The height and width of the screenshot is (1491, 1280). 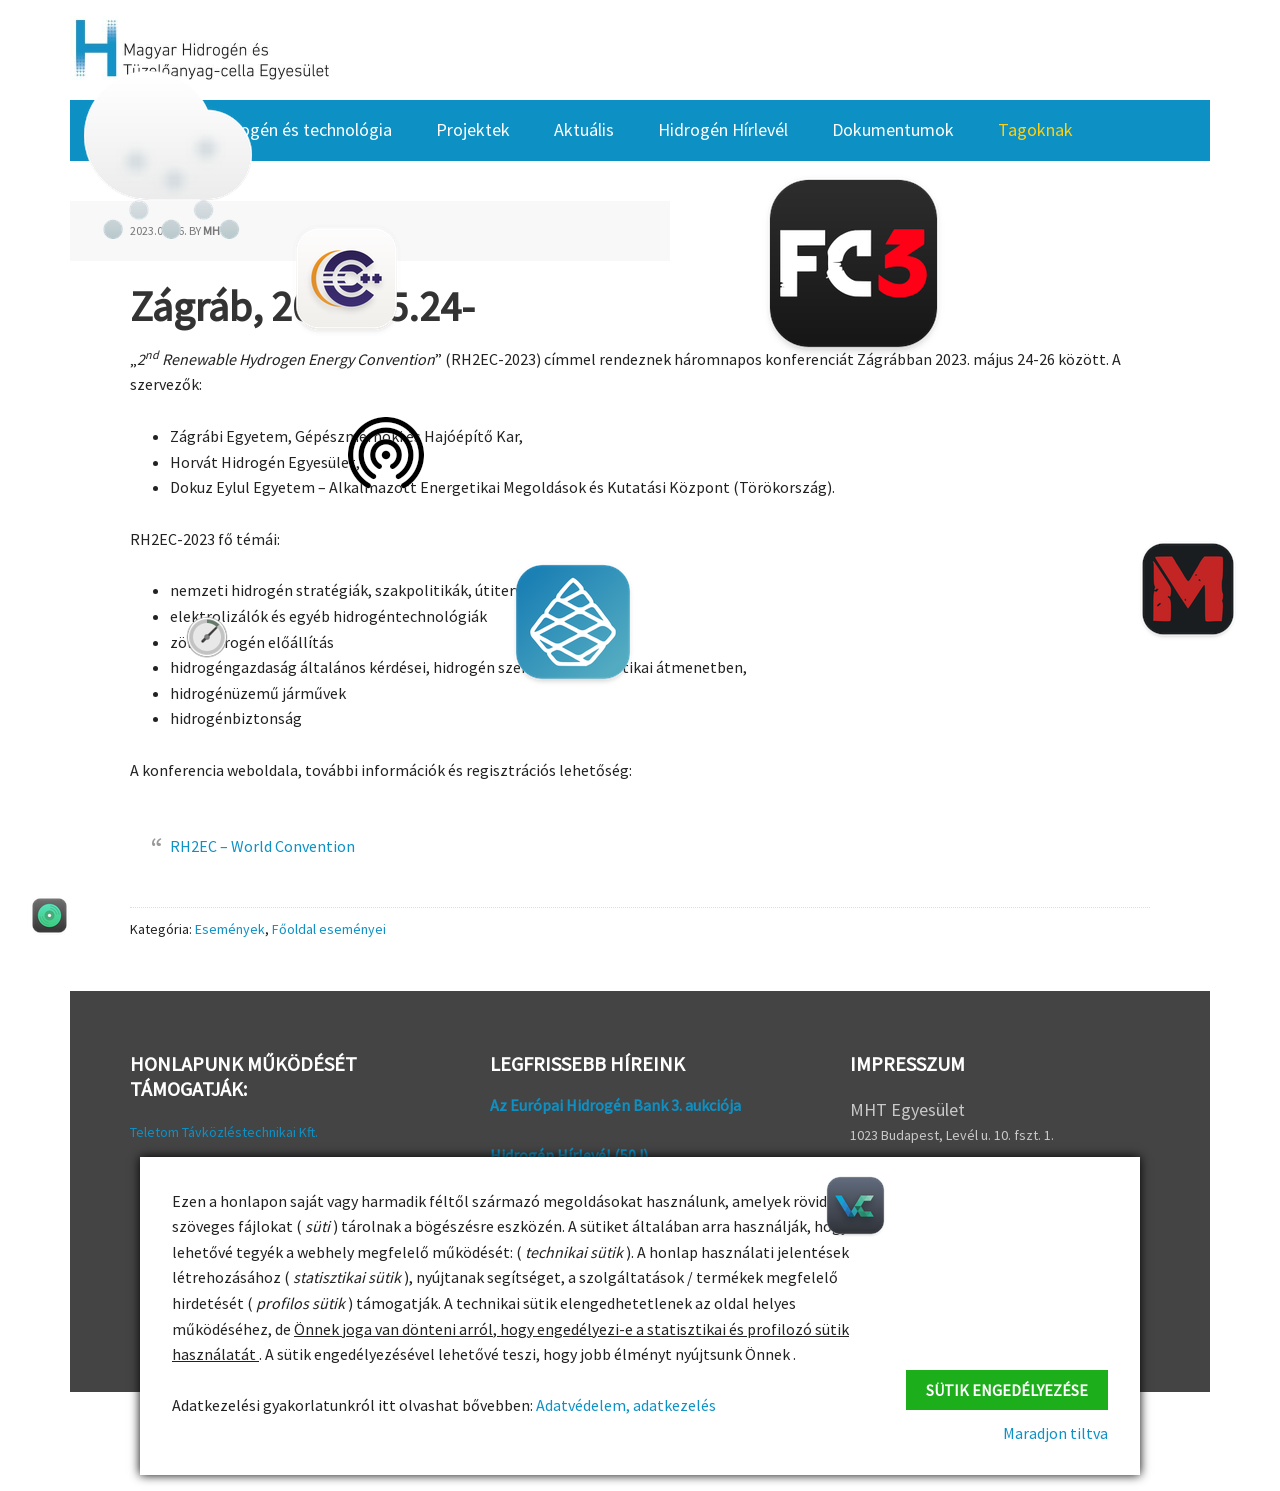 I want to click on connect to a network server, so click(x=386, y=455).